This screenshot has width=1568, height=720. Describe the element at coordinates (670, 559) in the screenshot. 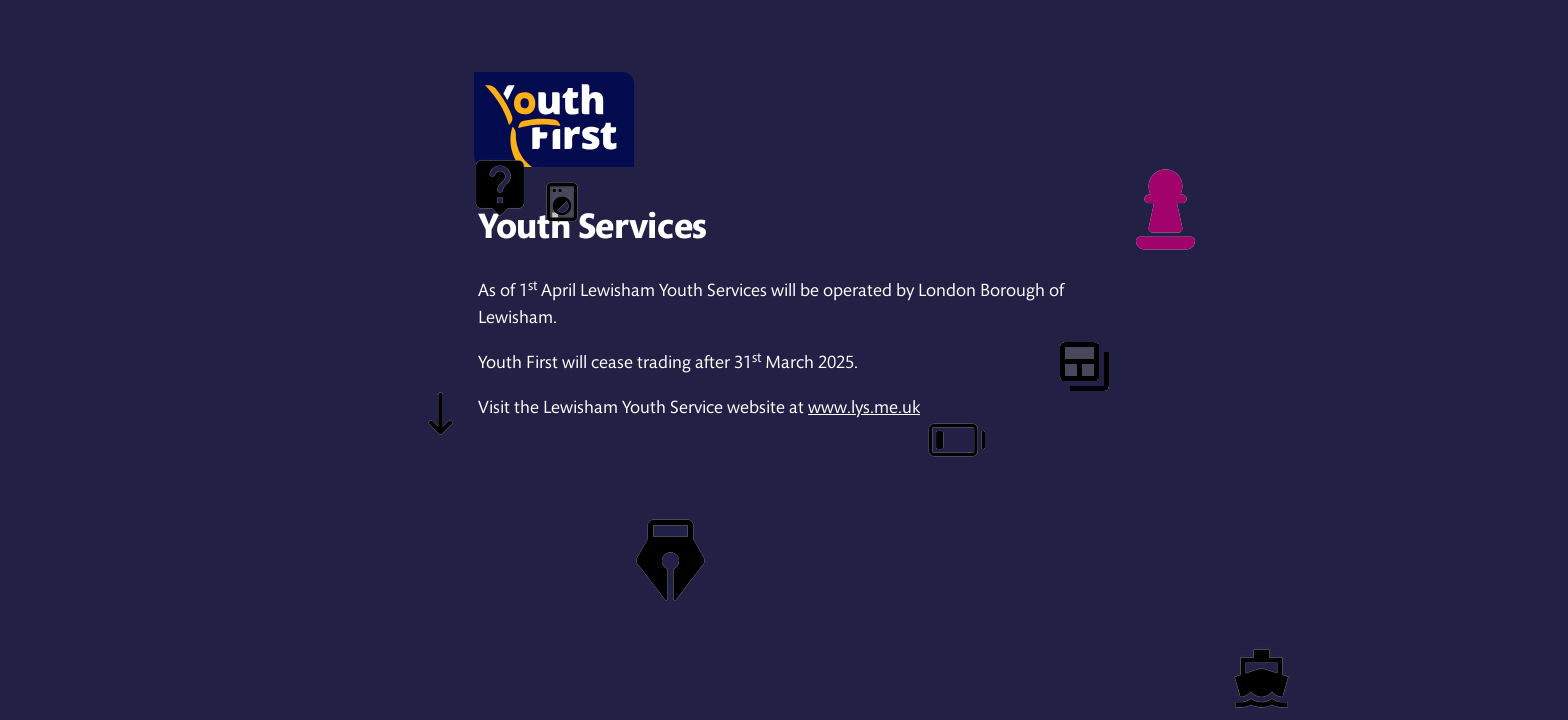

I see `access drawing or illustration tools` at that location.